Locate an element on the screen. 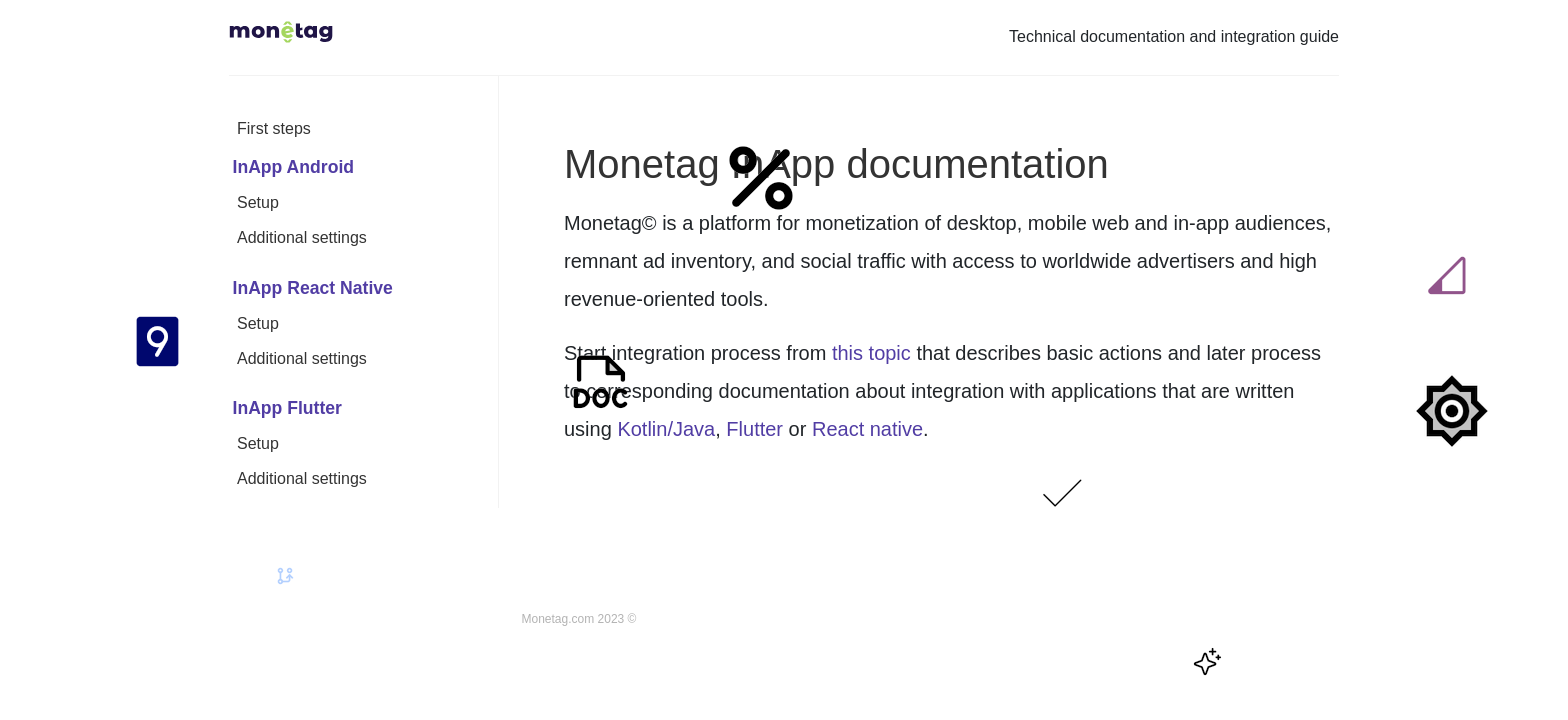  indicates weak cellular signal strength is located at coordinates (1450, 277).